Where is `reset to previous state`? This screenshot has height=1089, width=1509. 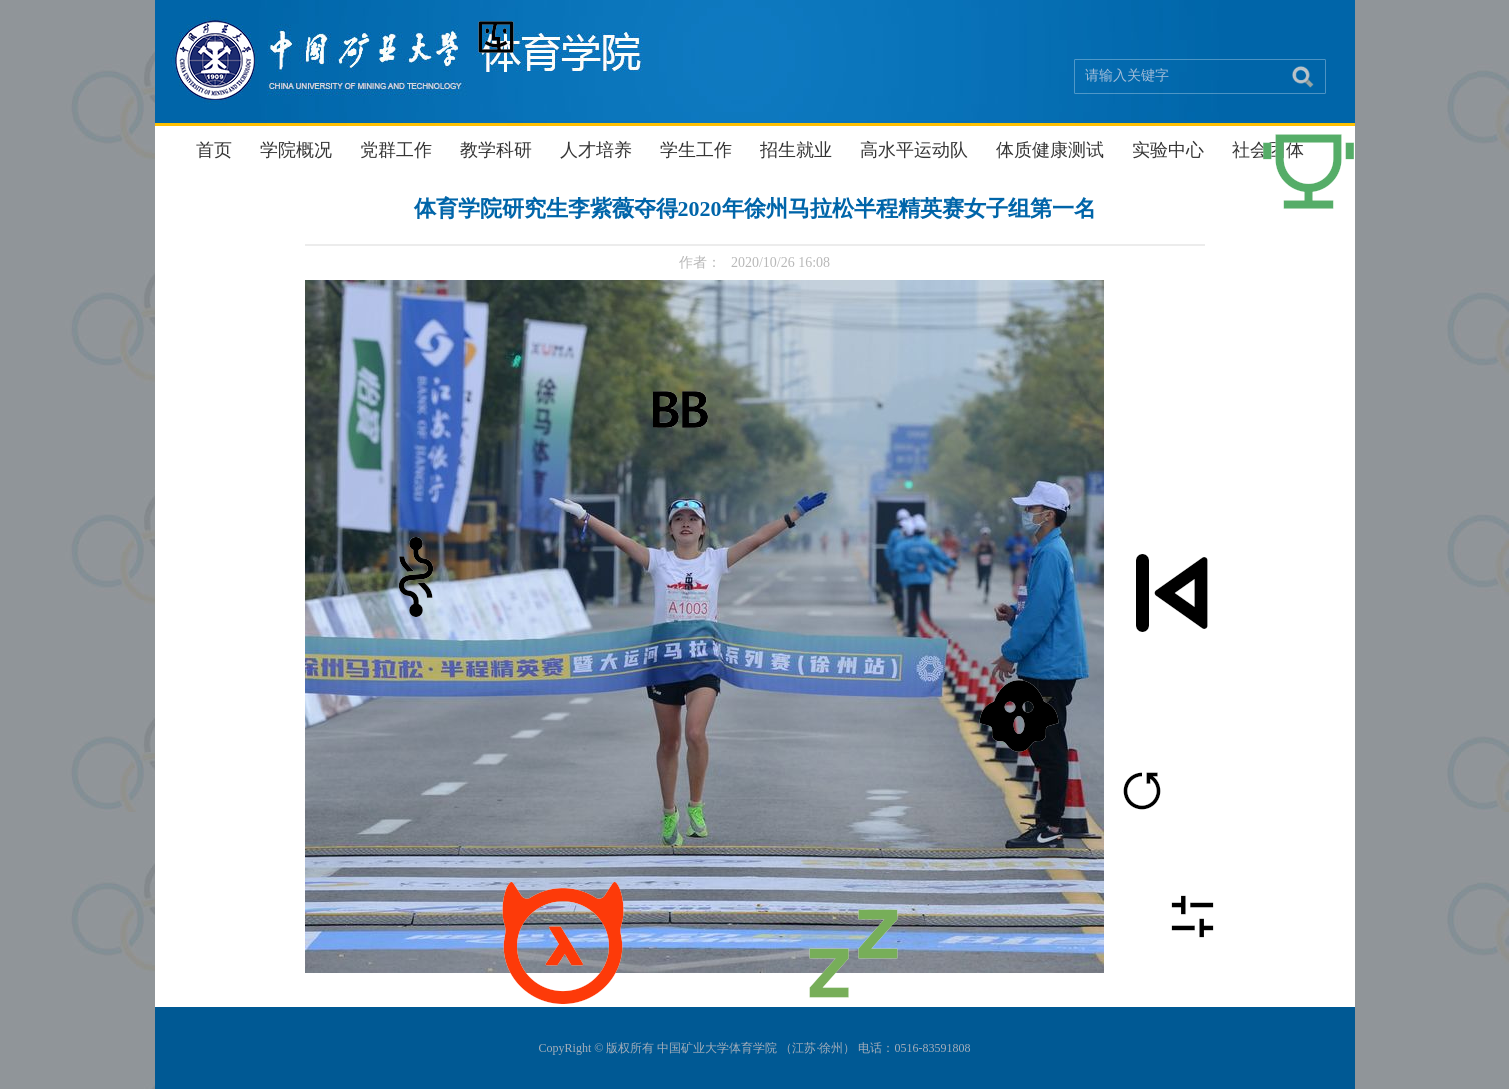 reset to previous state is located at coordinates (1142, 791).